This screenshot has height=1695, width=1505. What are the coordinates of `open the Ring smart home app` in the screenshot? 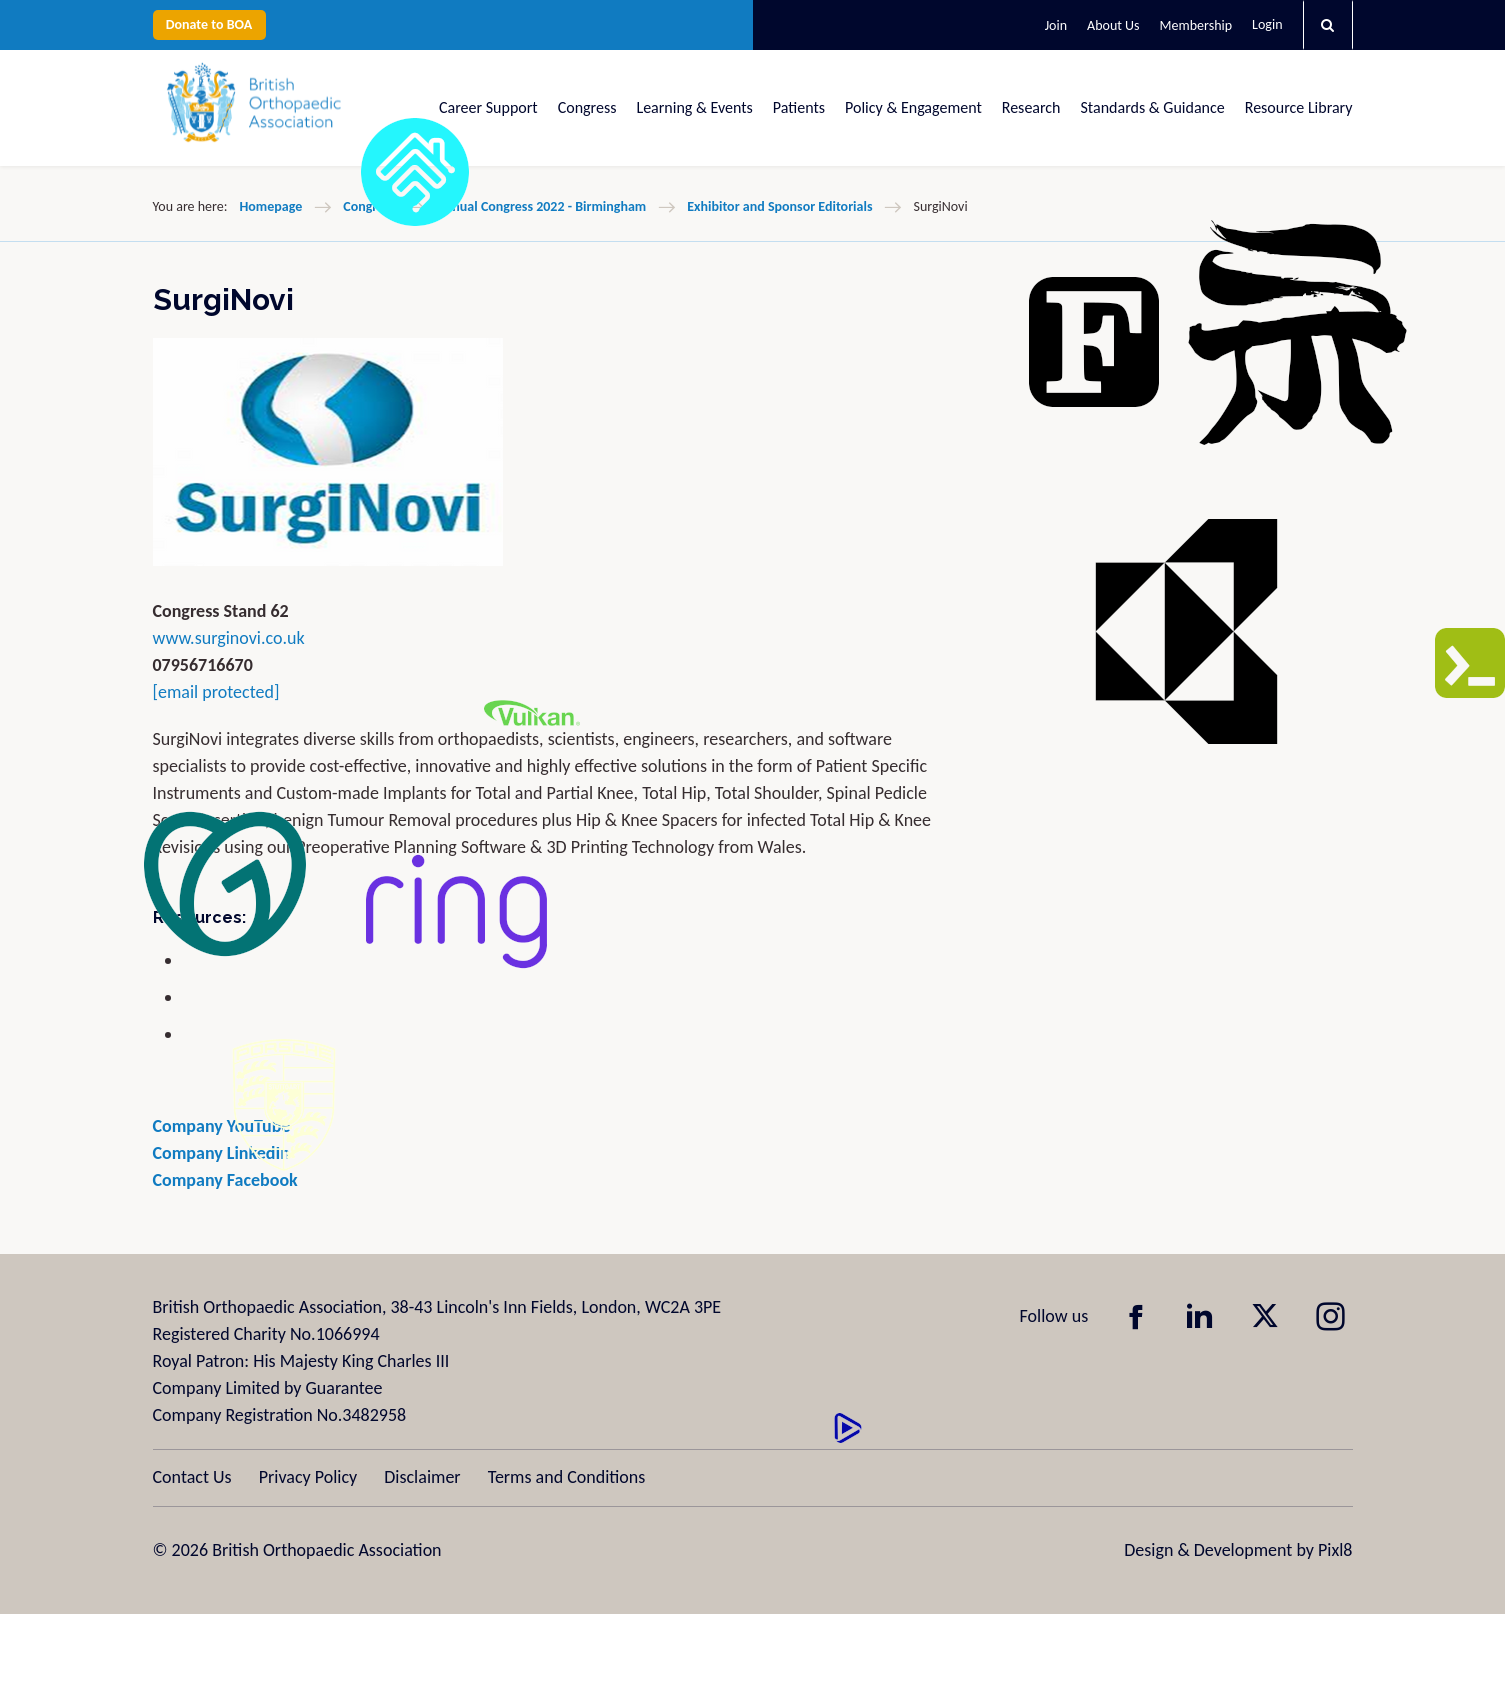 It's located at (456, 911).